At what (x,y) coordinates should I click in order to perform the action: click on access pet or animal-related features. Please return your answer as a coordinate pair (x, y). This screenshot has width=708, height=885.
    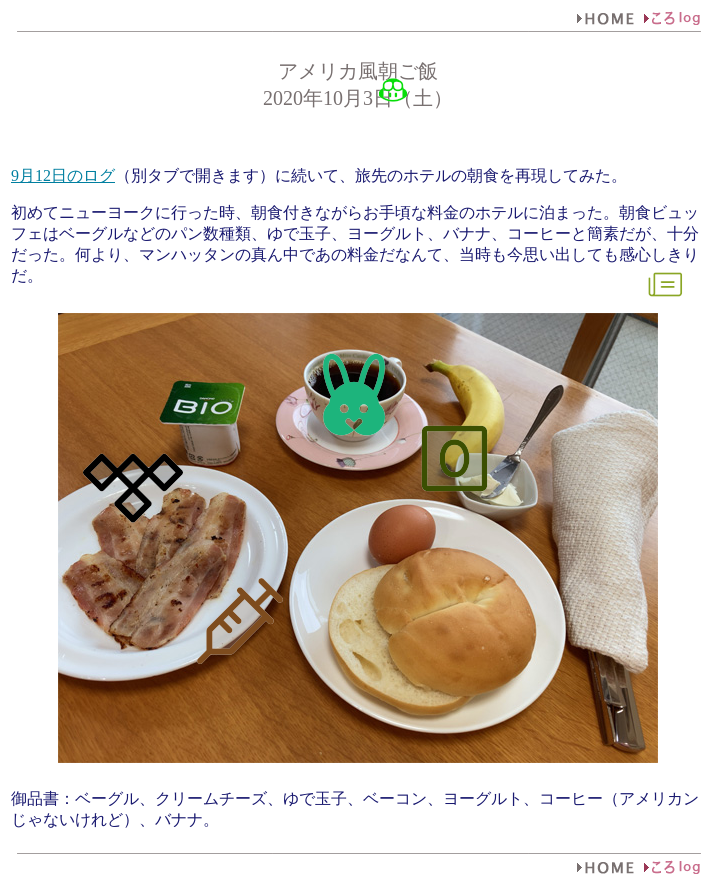
    Looking at the image, I should click on (354, 396).